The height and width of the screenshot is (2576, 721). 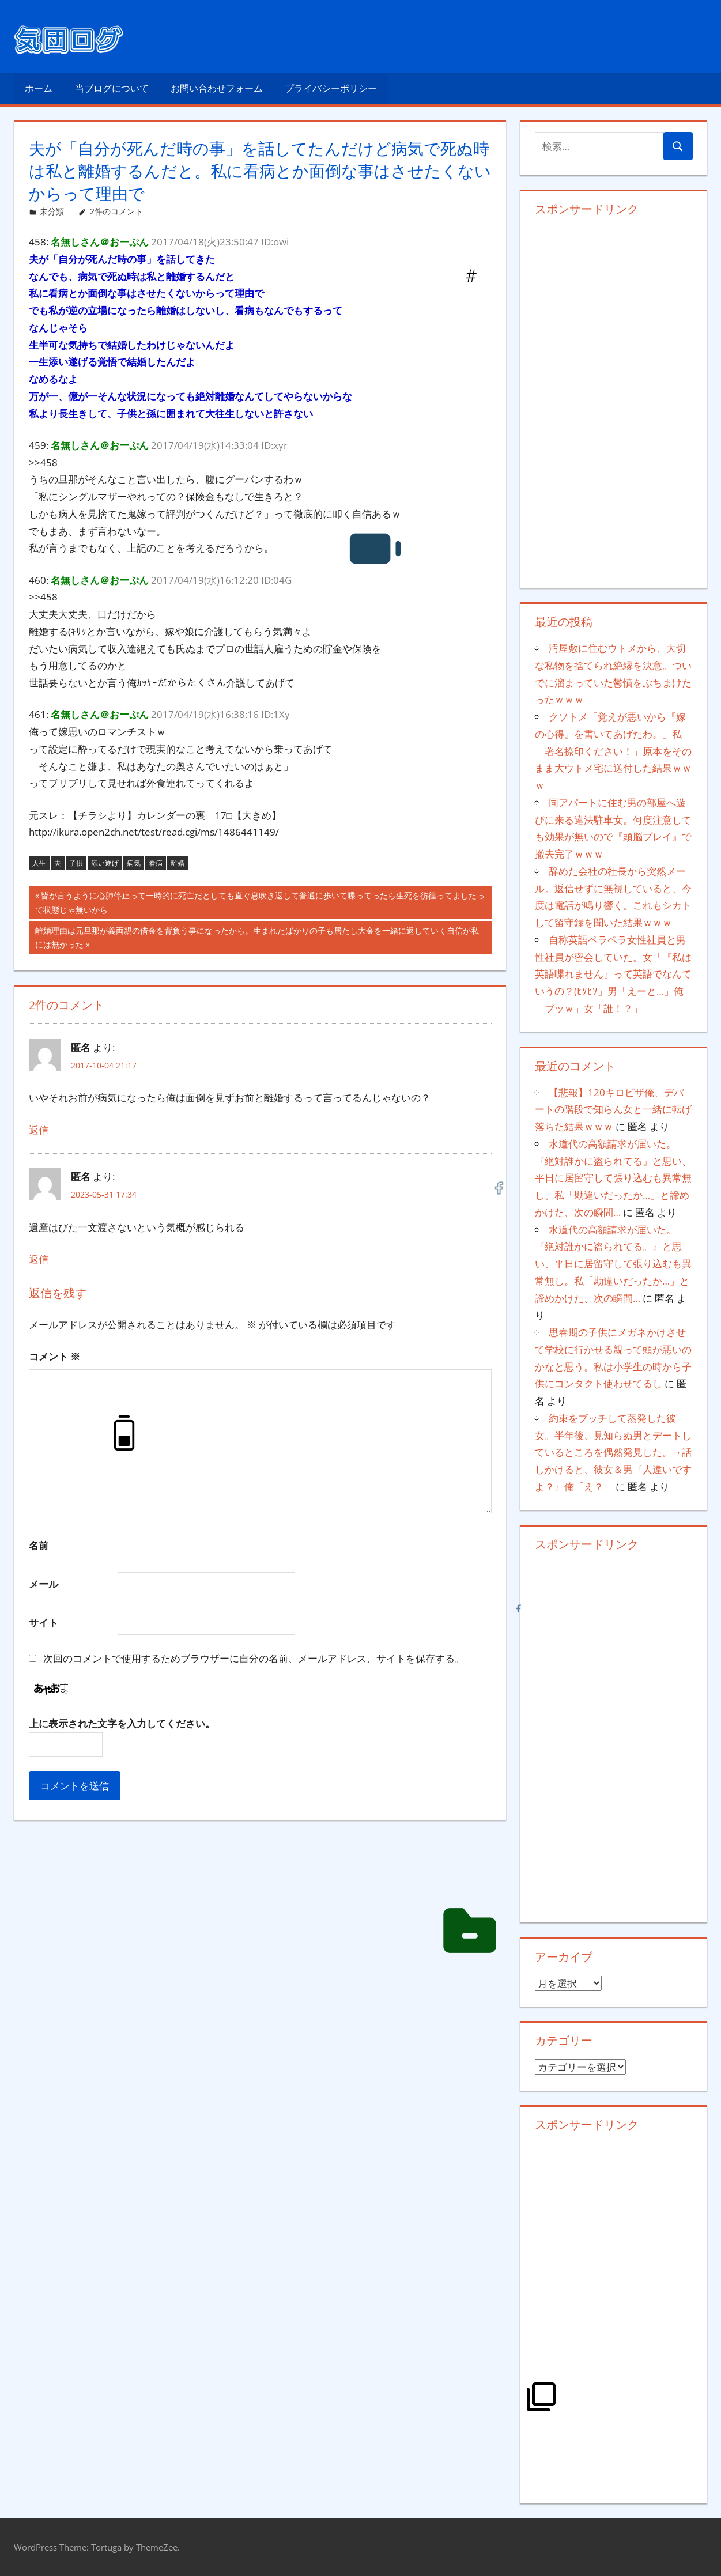 What do you see at coordinates (471, 275) in the screenshot?
I see `add or search hashtags` at bounding box center [471, 275].